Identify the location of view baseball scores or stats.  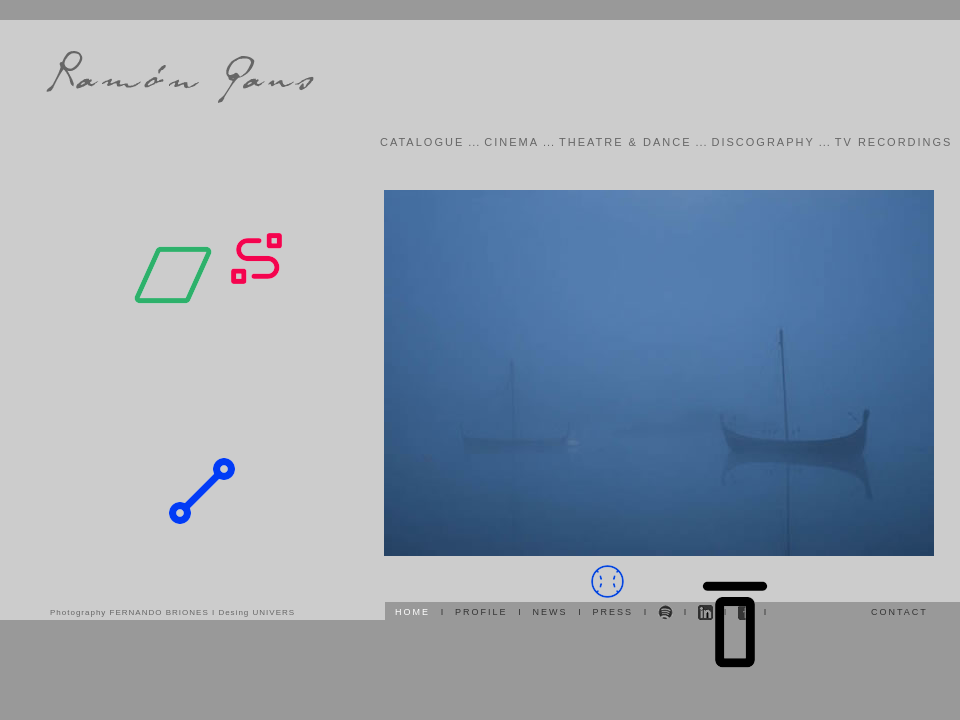
(607, 581).